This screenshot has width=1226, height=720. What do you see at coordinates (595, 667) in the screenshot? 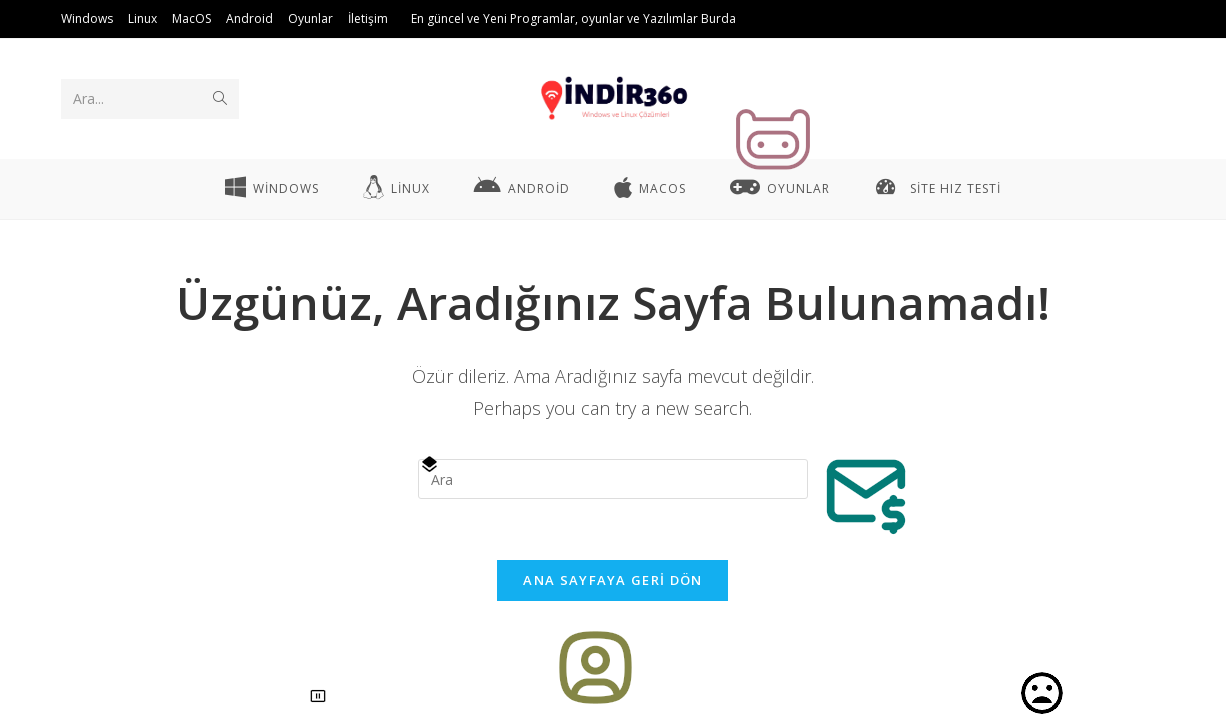
I see `view user profile` at bounding box center [595, 667].